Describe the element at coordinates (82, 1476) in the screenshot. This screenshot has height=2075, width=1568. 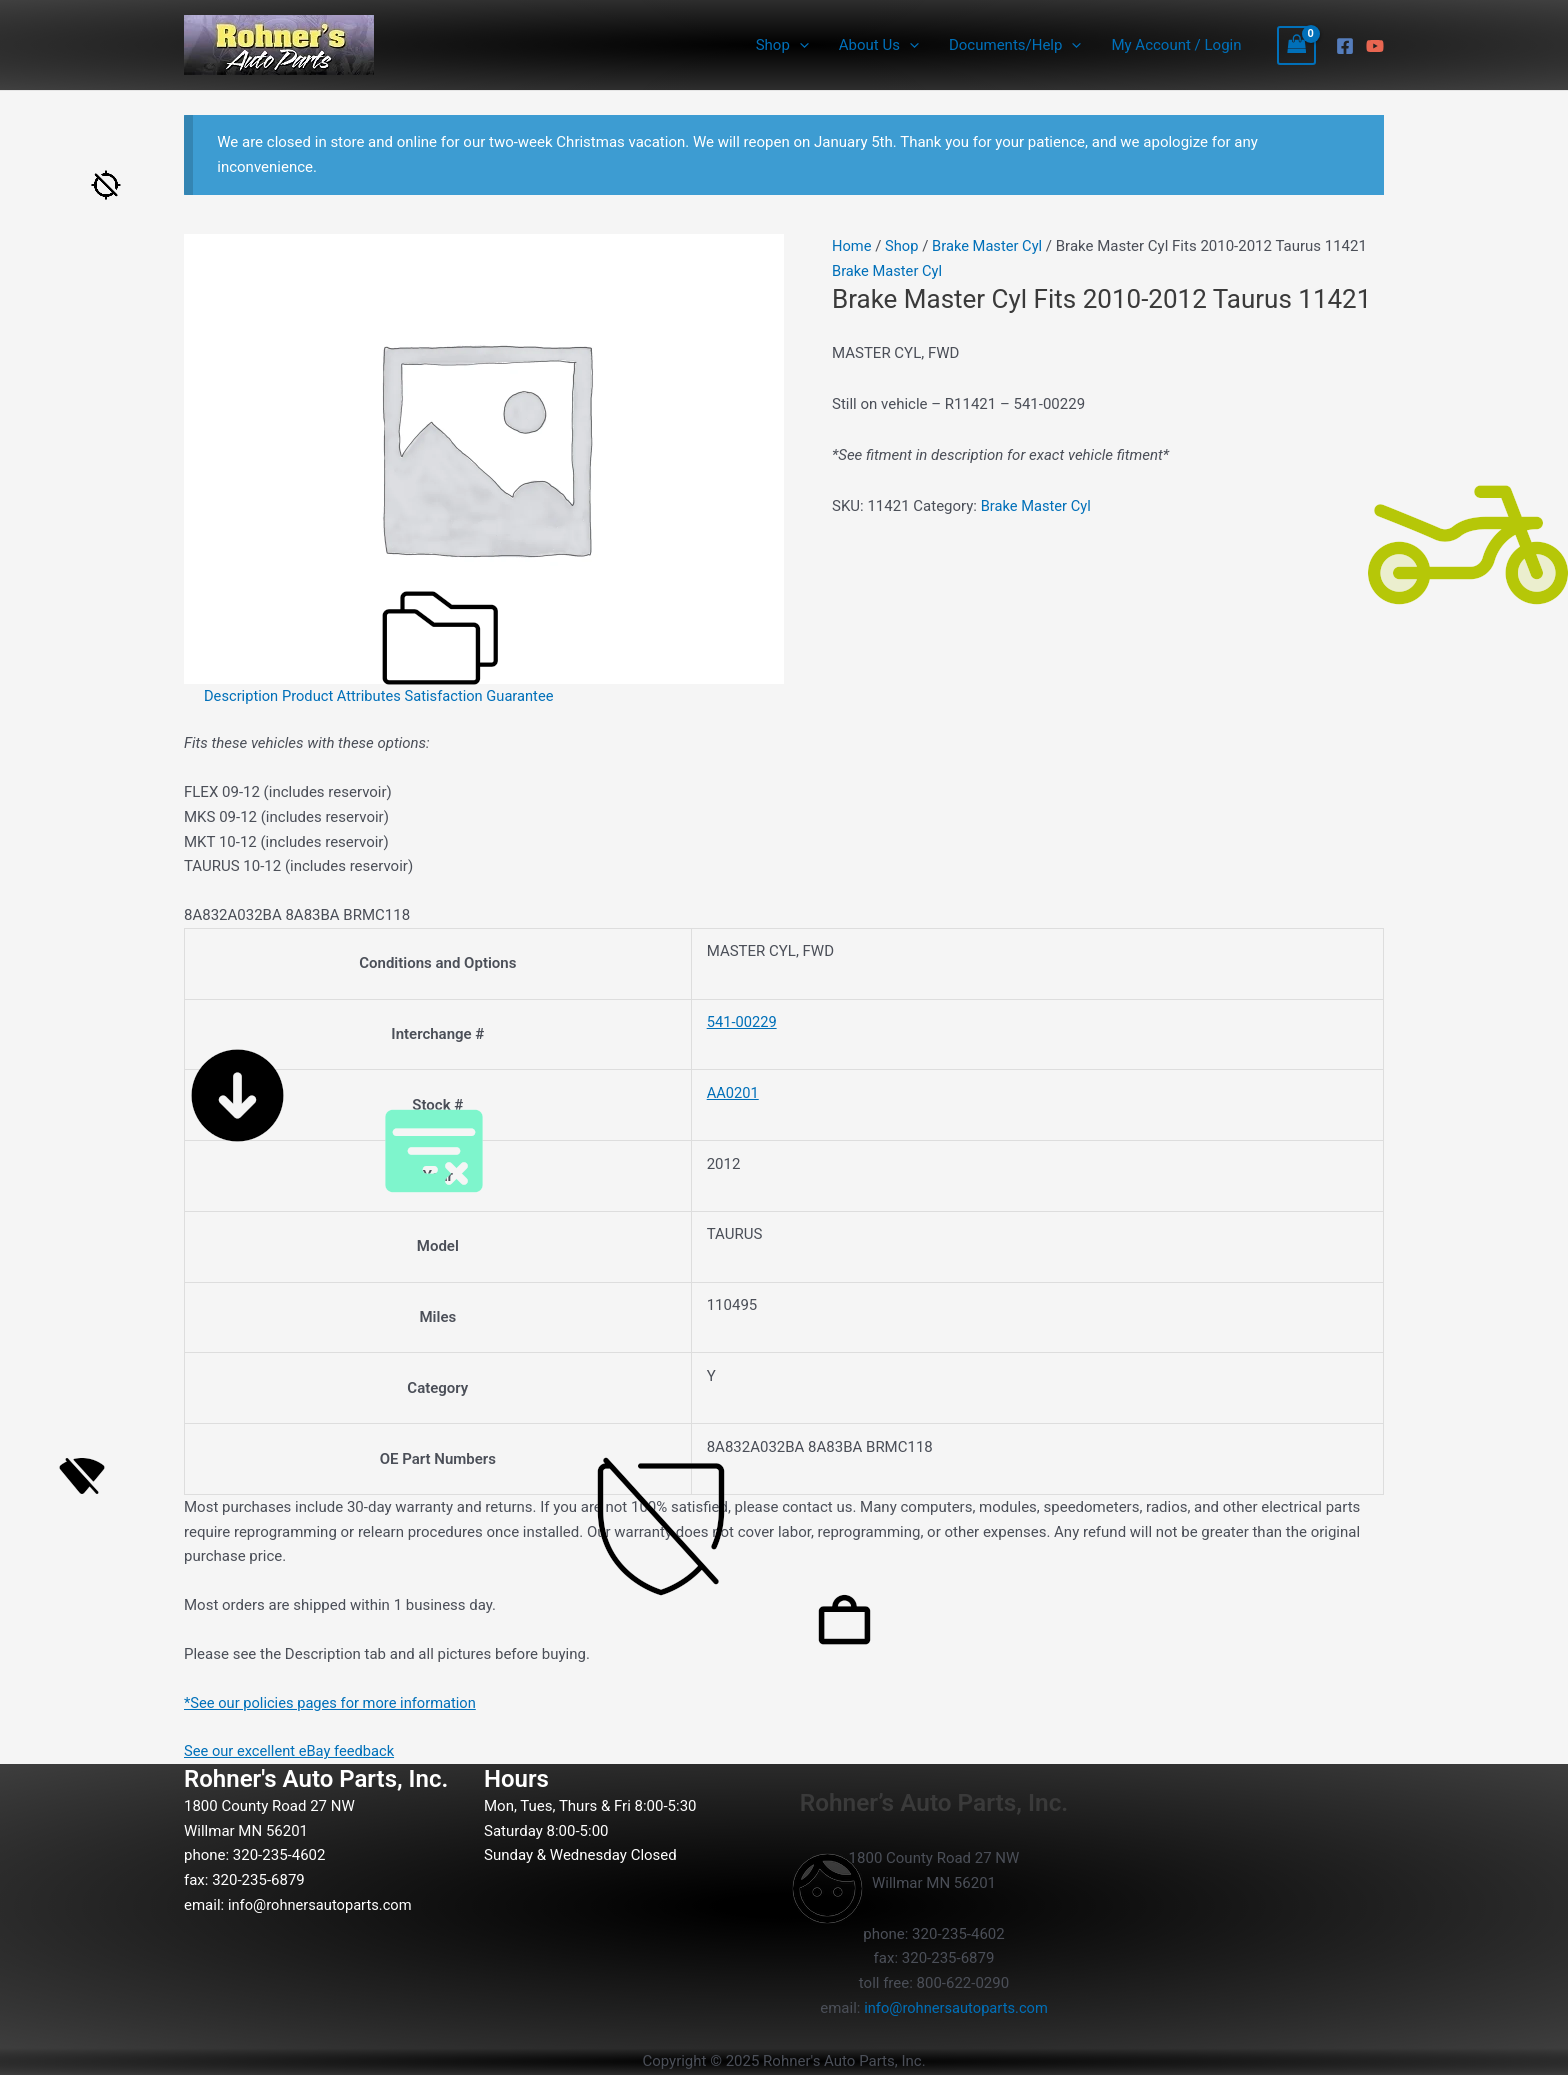
I see `indicates no wifi connection available` at that location.